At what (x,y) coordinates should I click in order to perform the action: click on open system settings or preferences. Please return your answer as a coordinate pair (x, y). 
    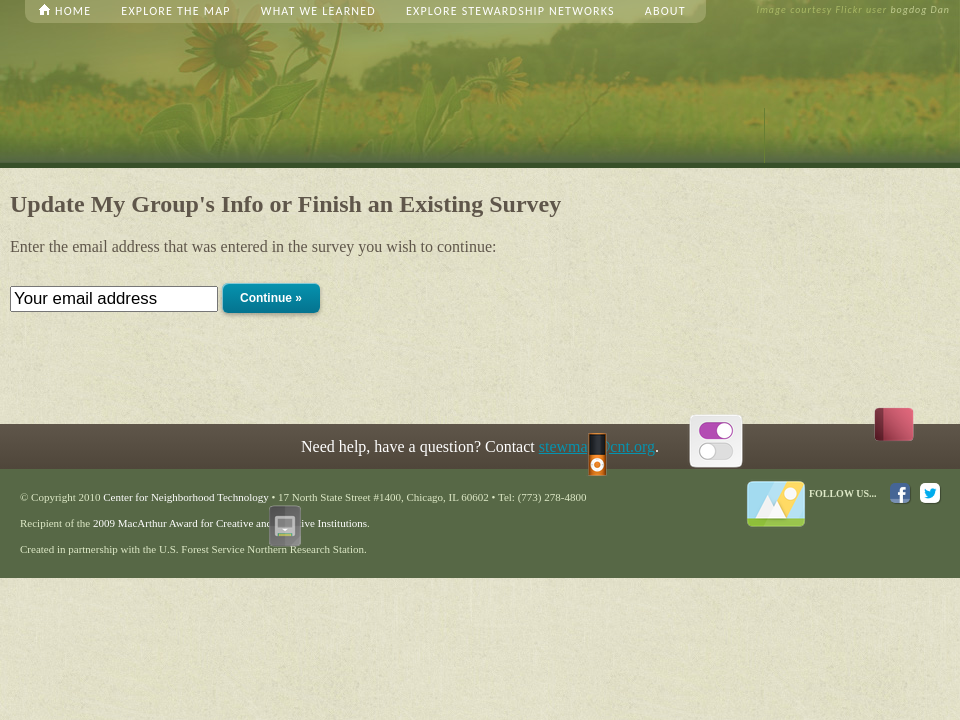
    Looking at the image, I should click on (716, 441).